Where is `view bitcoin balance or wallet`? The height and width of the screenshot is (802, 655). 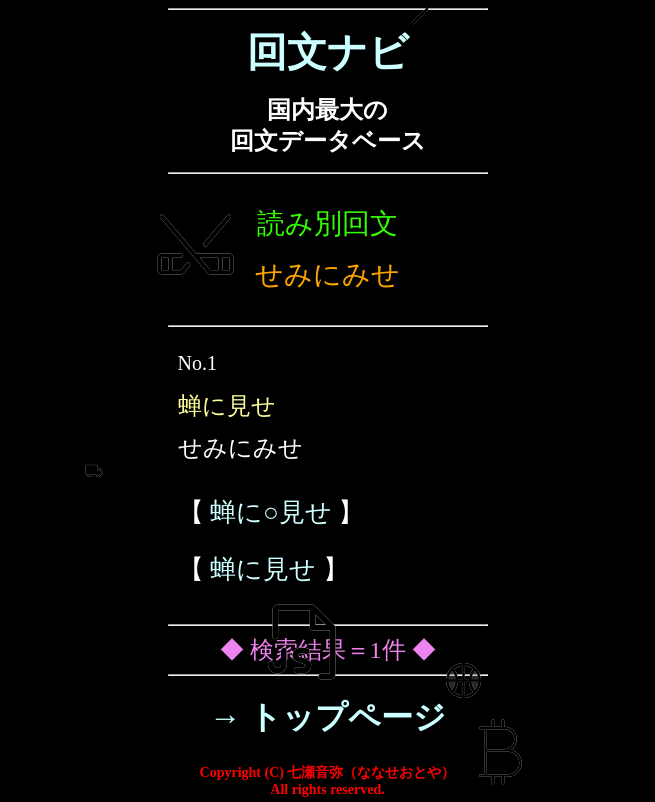
view bitcoin balance or wallet is located at coordinates (498, 753).